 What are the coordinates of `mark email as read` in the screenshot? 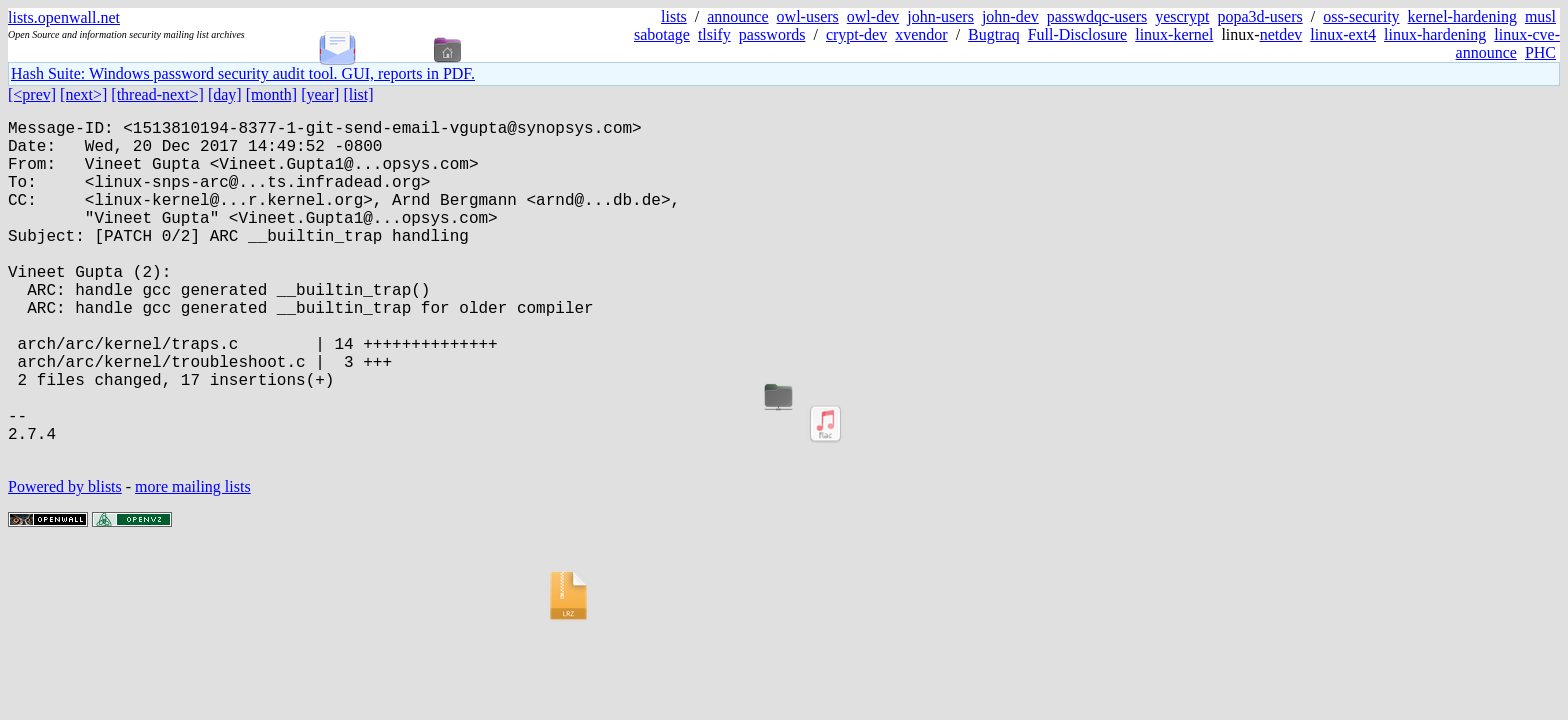 It's located at (337, 48).